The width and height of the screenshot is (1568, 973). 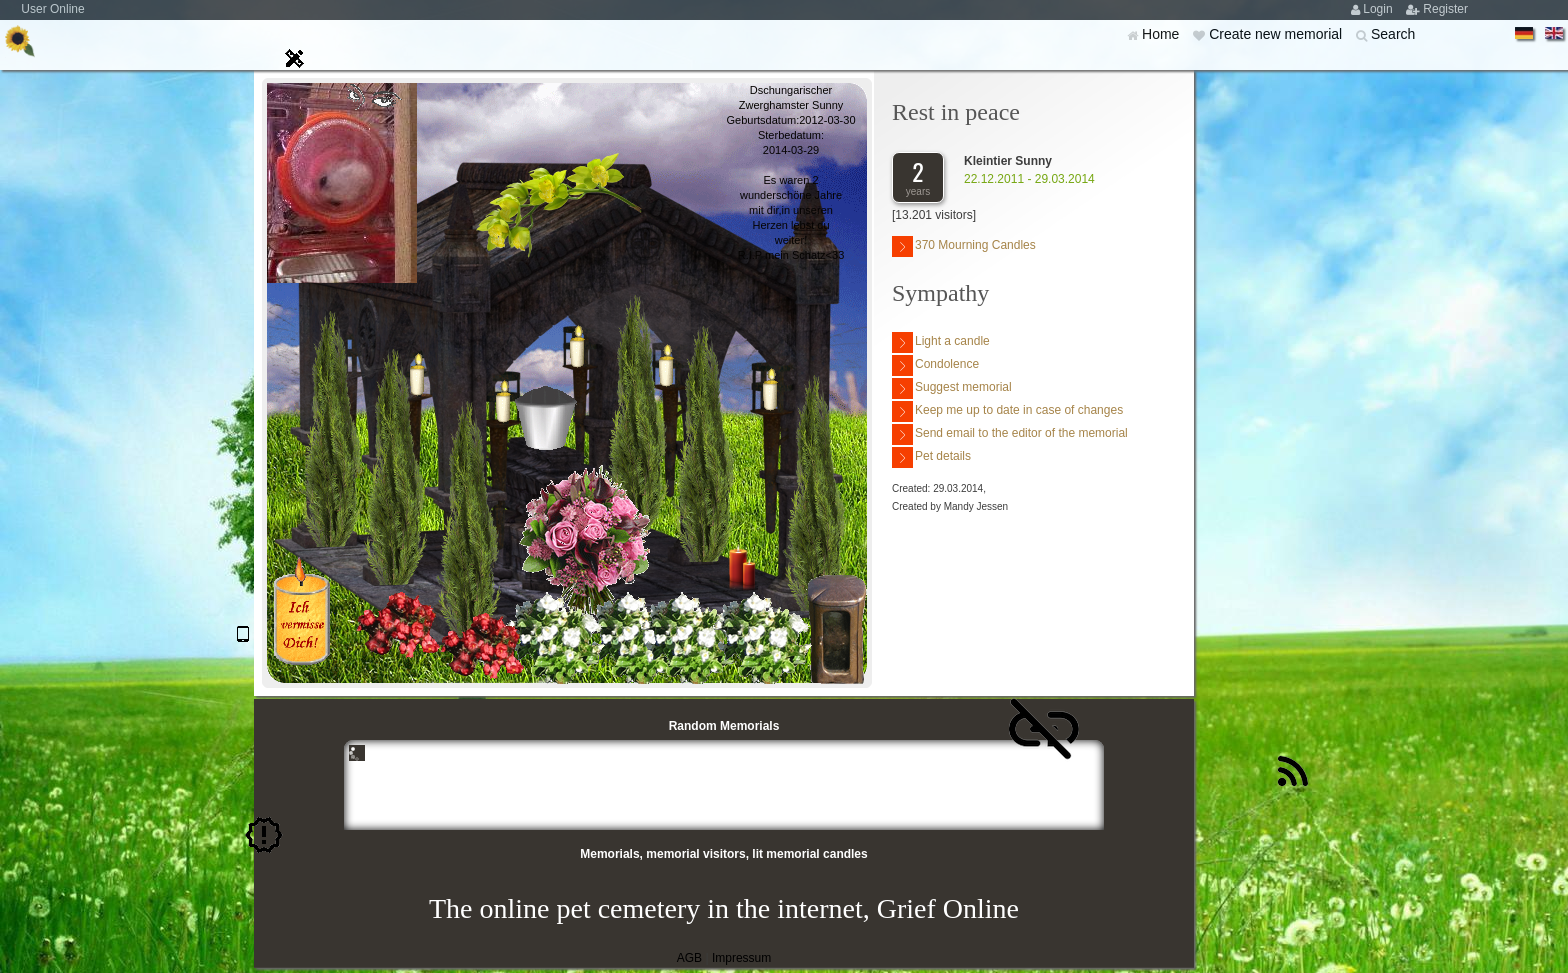 I want to click on subscribe to RSS feed updates, so click(x=1293, y=770).